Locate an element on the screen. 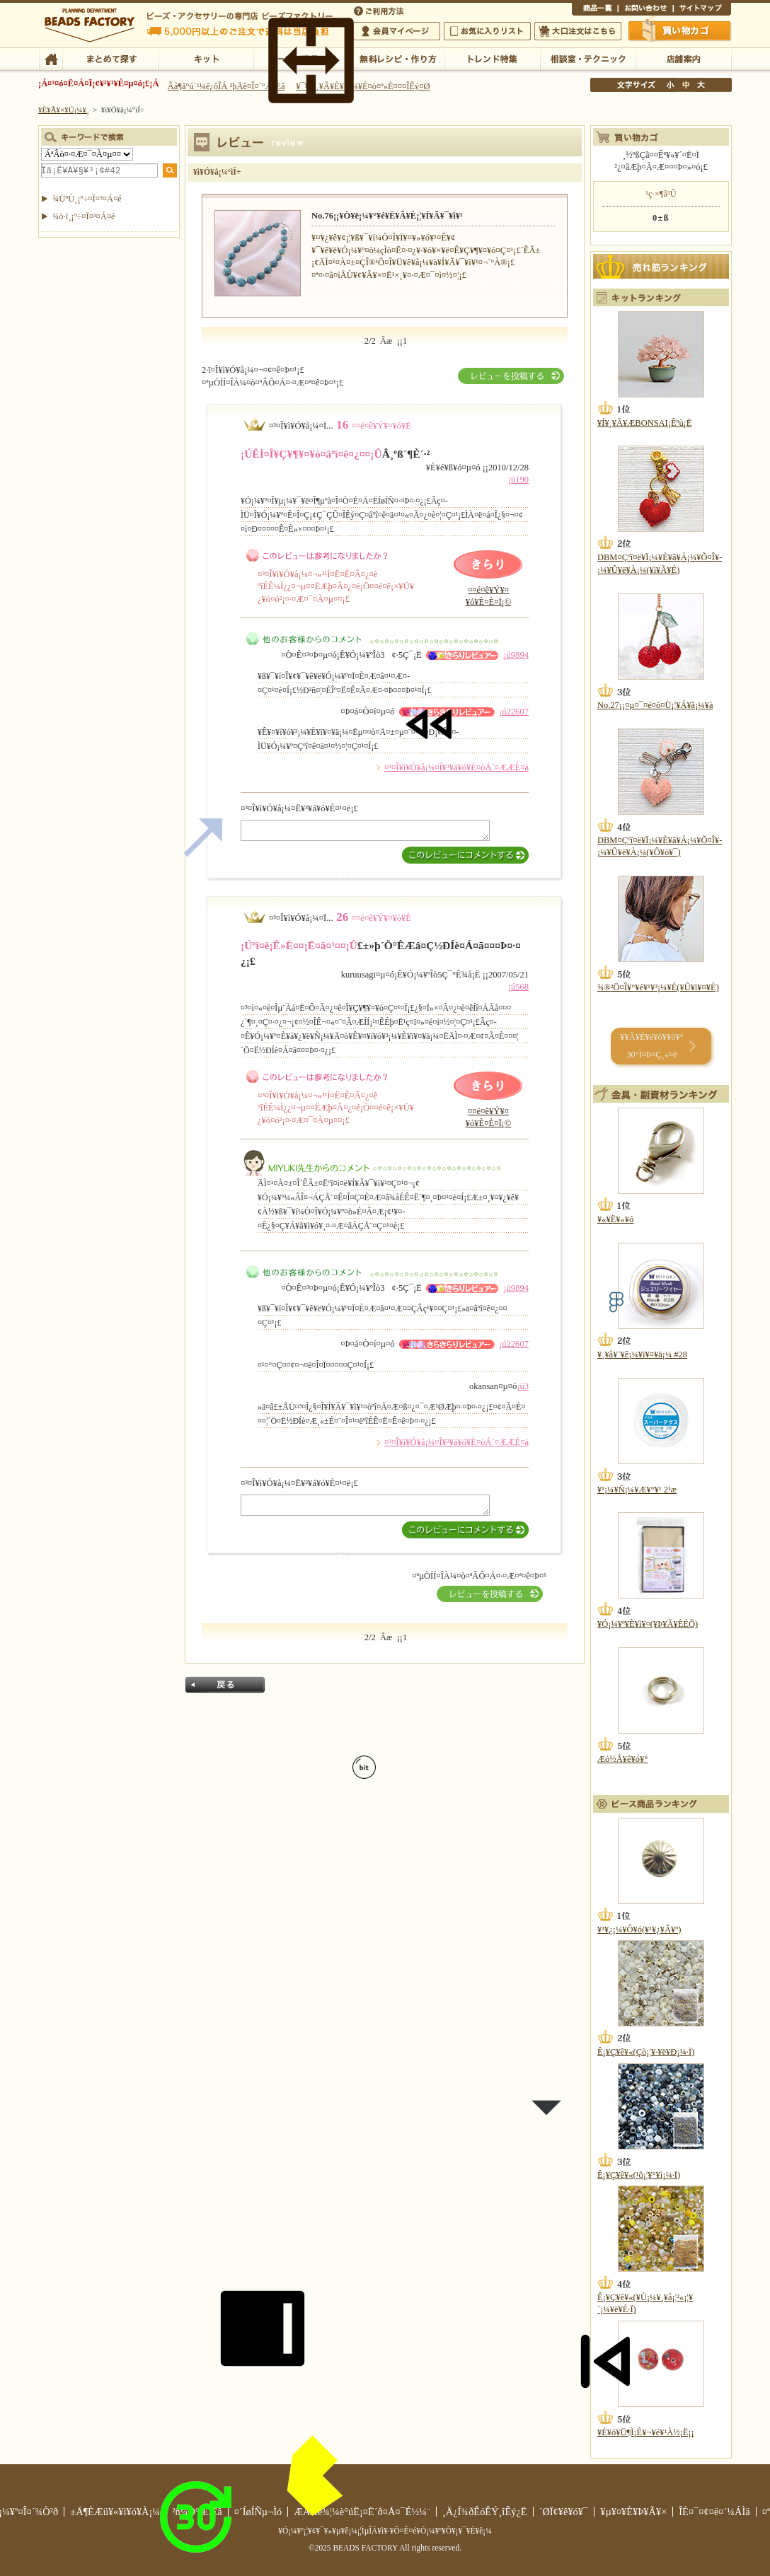  rewind or skip backward in media playback is located at coordinates (430, 724).